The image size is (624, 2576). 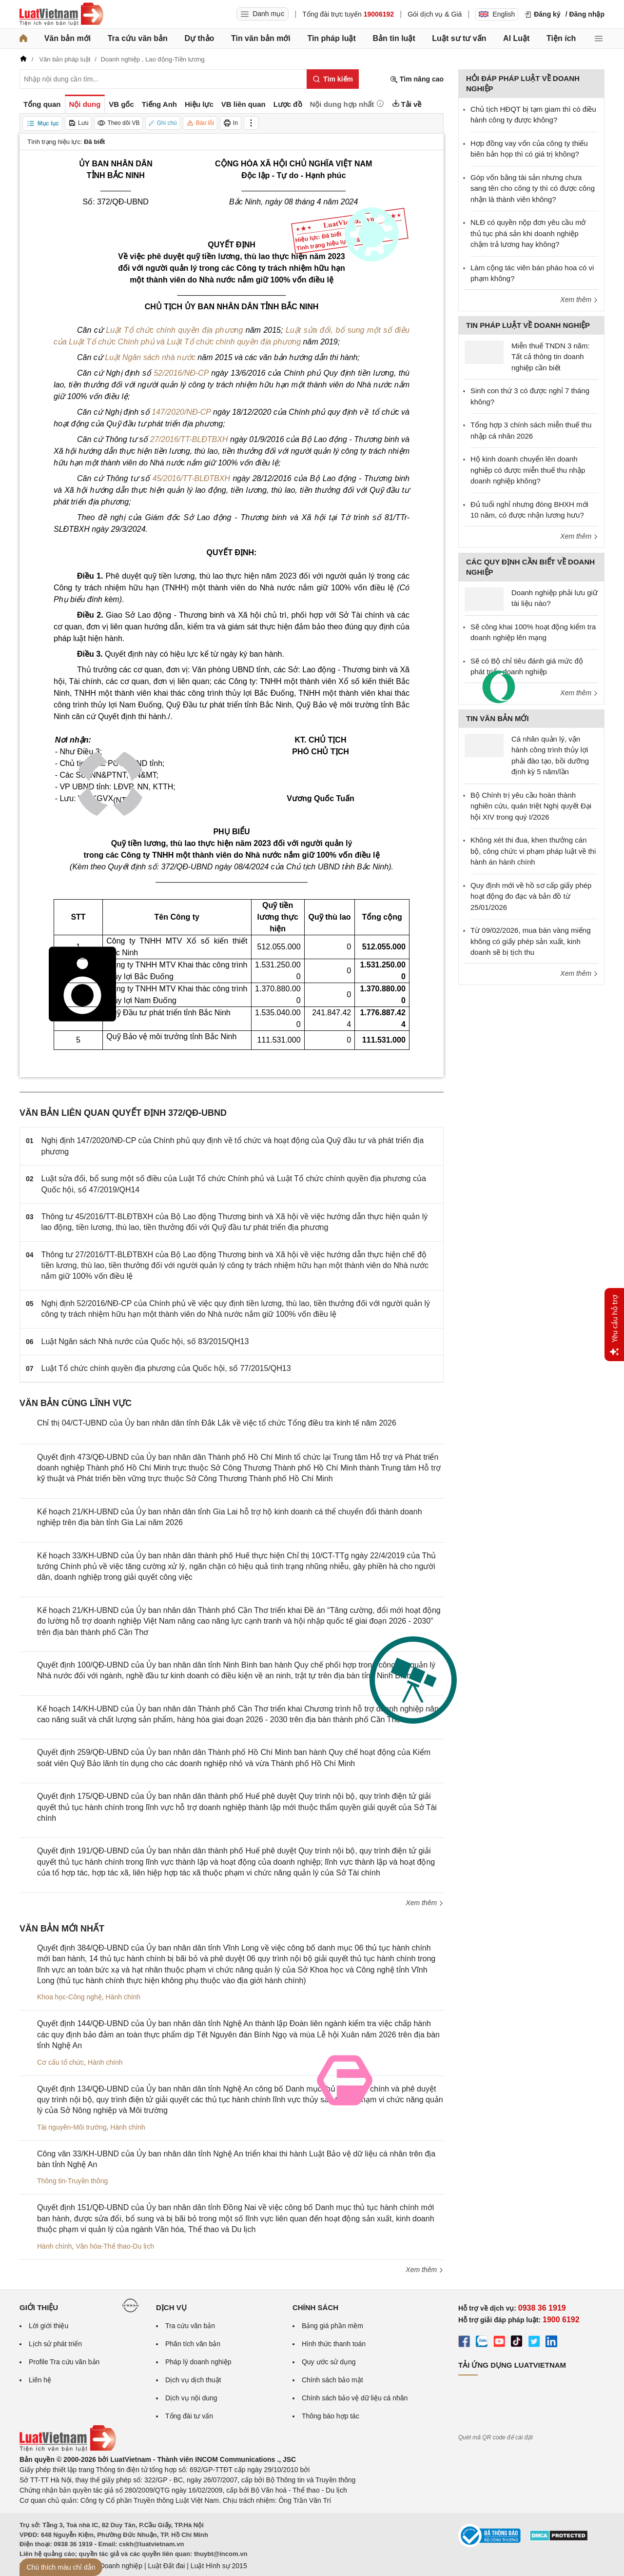 What do you see at coordinates (371, 234) in the screenshot?
I see `kubuntu linux distribution logo` at bounding box center [371, 234].